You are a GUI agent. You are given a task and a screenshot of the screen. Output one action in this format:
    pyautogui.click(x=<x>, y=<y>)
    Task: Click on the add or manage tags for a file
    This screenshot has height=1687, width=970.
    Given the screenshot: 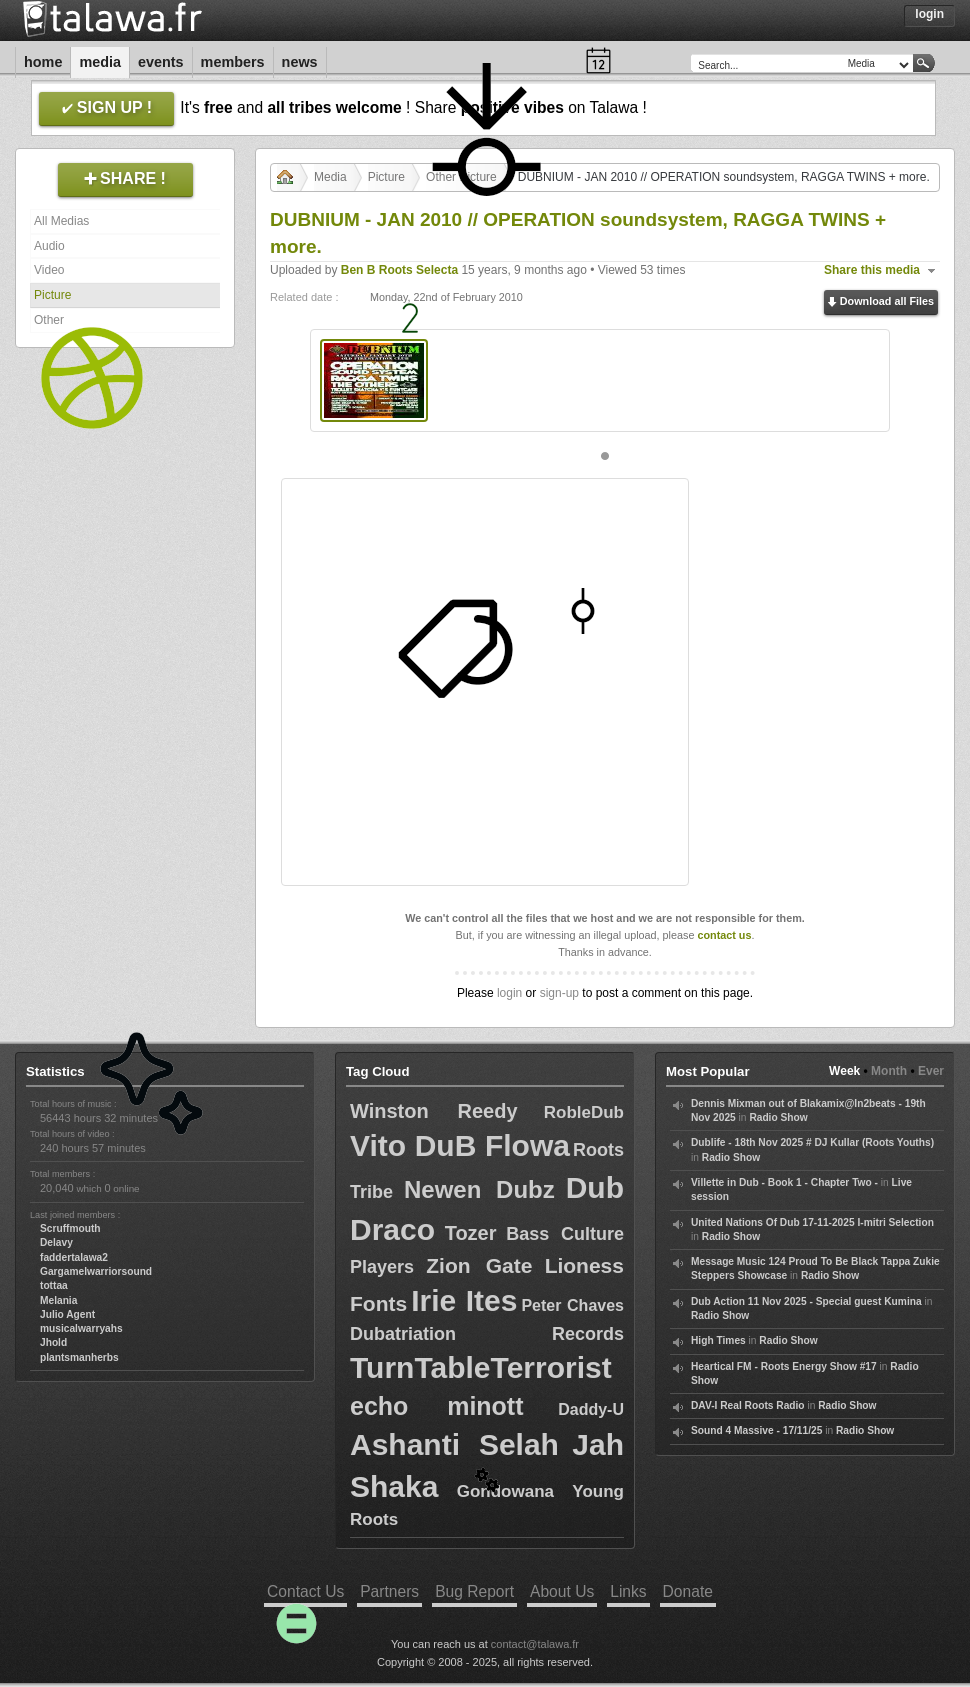 What is the action you would take?
    pyautogui.click(x=453, y=646)
    